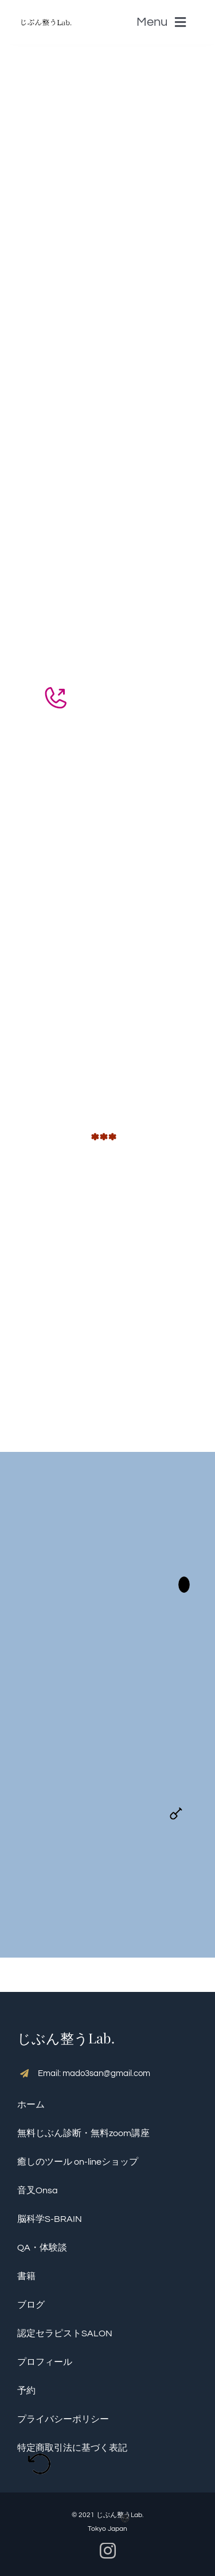 The image size is (215, 2576). What do you see at coordinates (125, 2518) in the screenshot?
I see `indicates content is public domain (CC0 license)` at bounding box center [125, 2518].